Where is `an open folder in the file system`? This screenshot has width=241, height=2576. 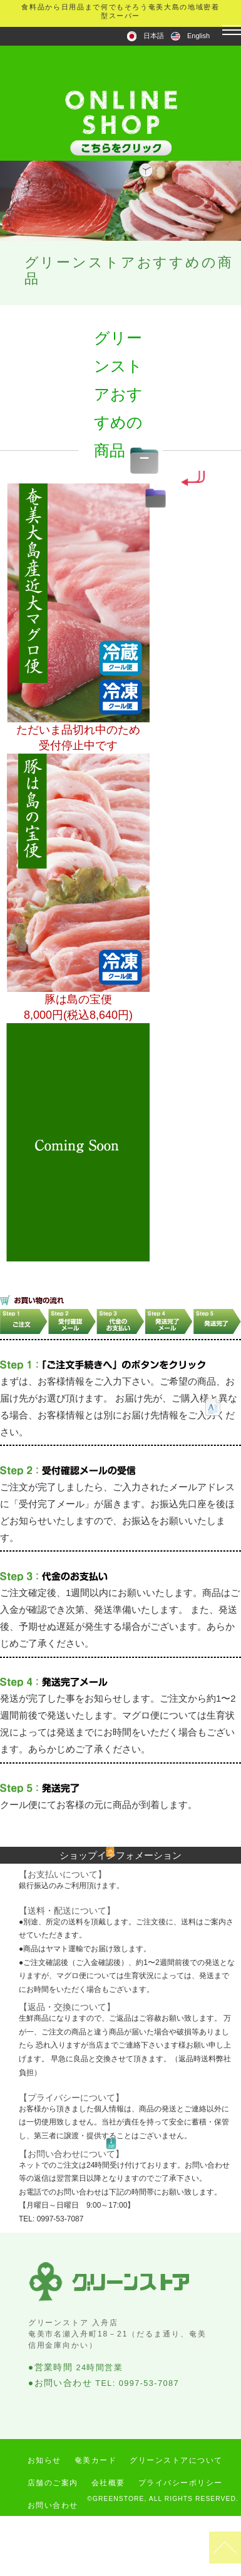 an open folder in the file system is located at coordinates (155, 498).